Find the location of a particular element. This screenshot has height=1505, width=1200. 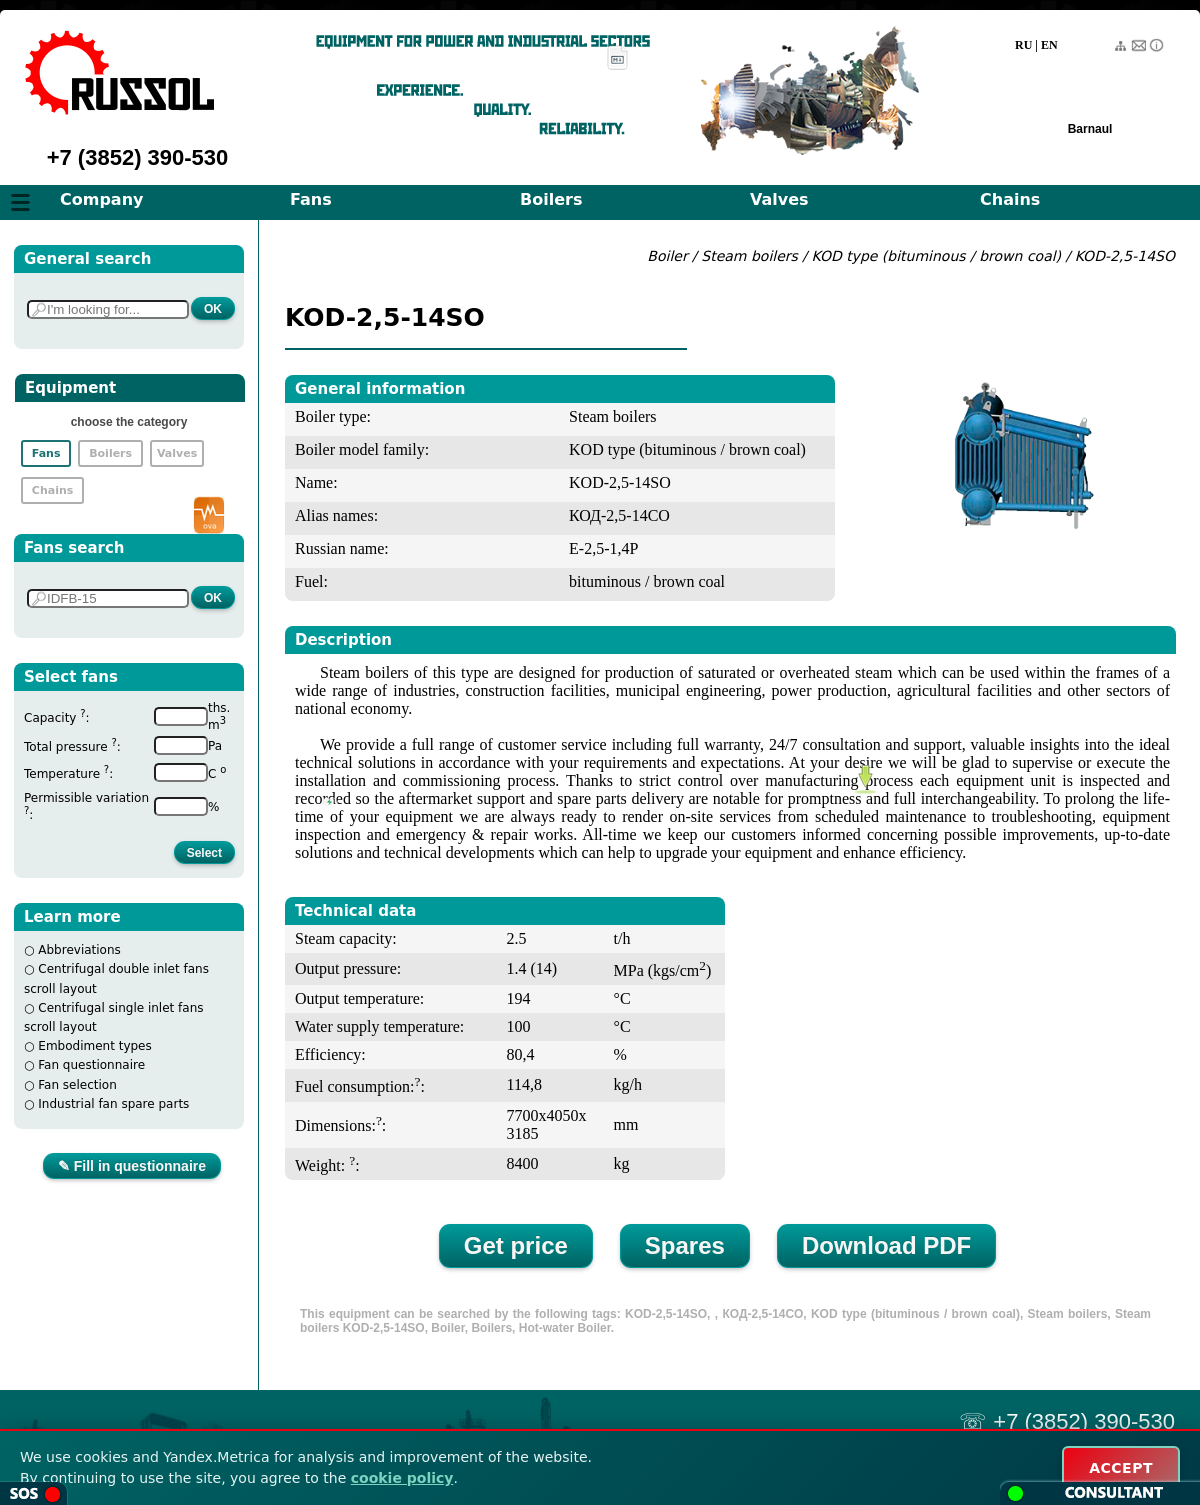

VirtualBox appliance file (.ova format) is located at coordinates (209, 515).